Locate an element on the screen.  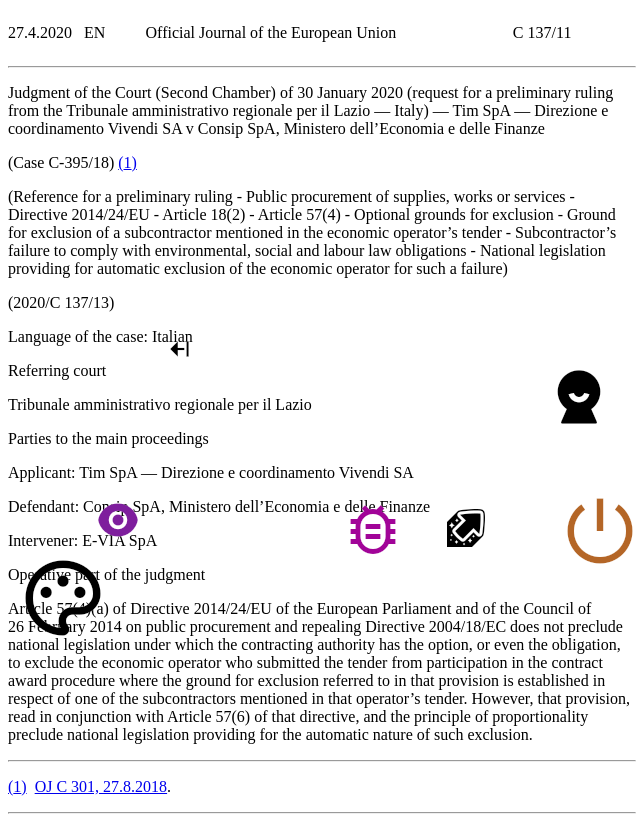
access color or theme customization options is located at coordinates (63, 598).